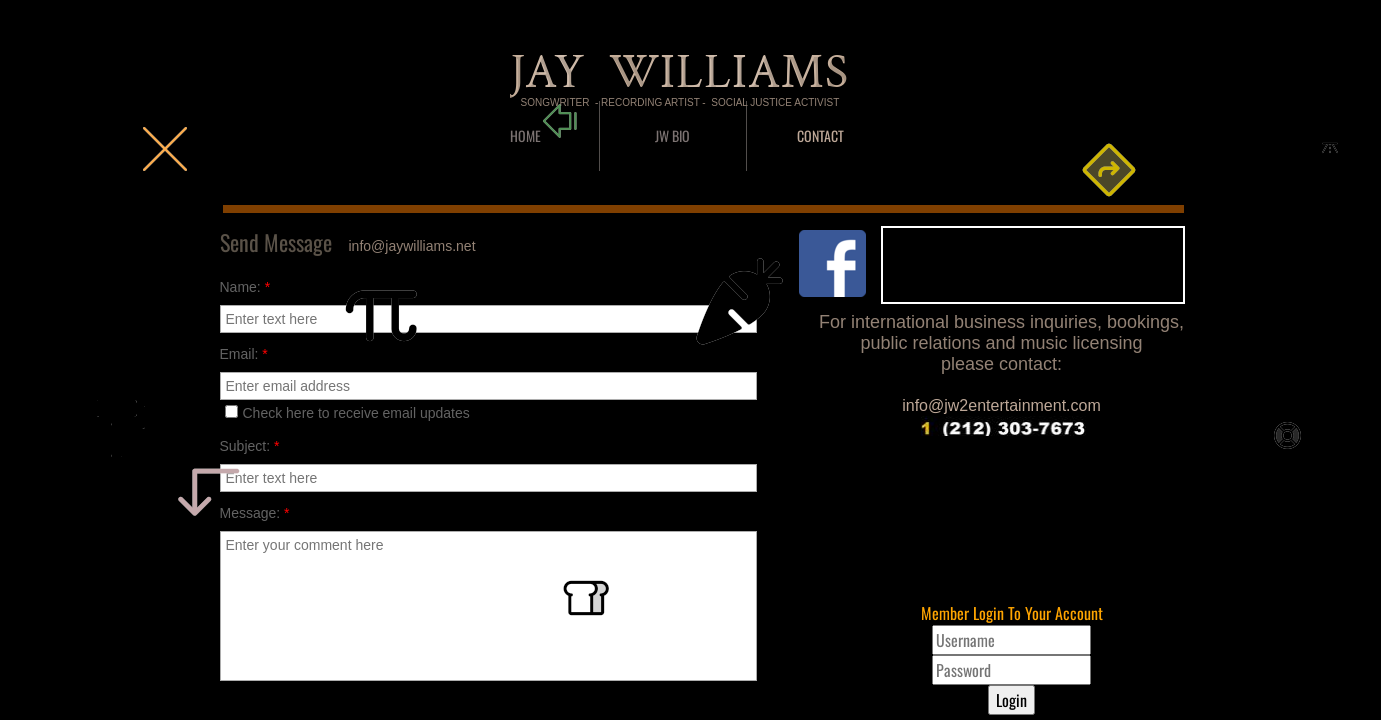 This screenshot has height=720, width=1381. Describe the element at coordinates (206, 487) in the screenshot. I see `navigate back and down in a menu hierarchy` at that location.